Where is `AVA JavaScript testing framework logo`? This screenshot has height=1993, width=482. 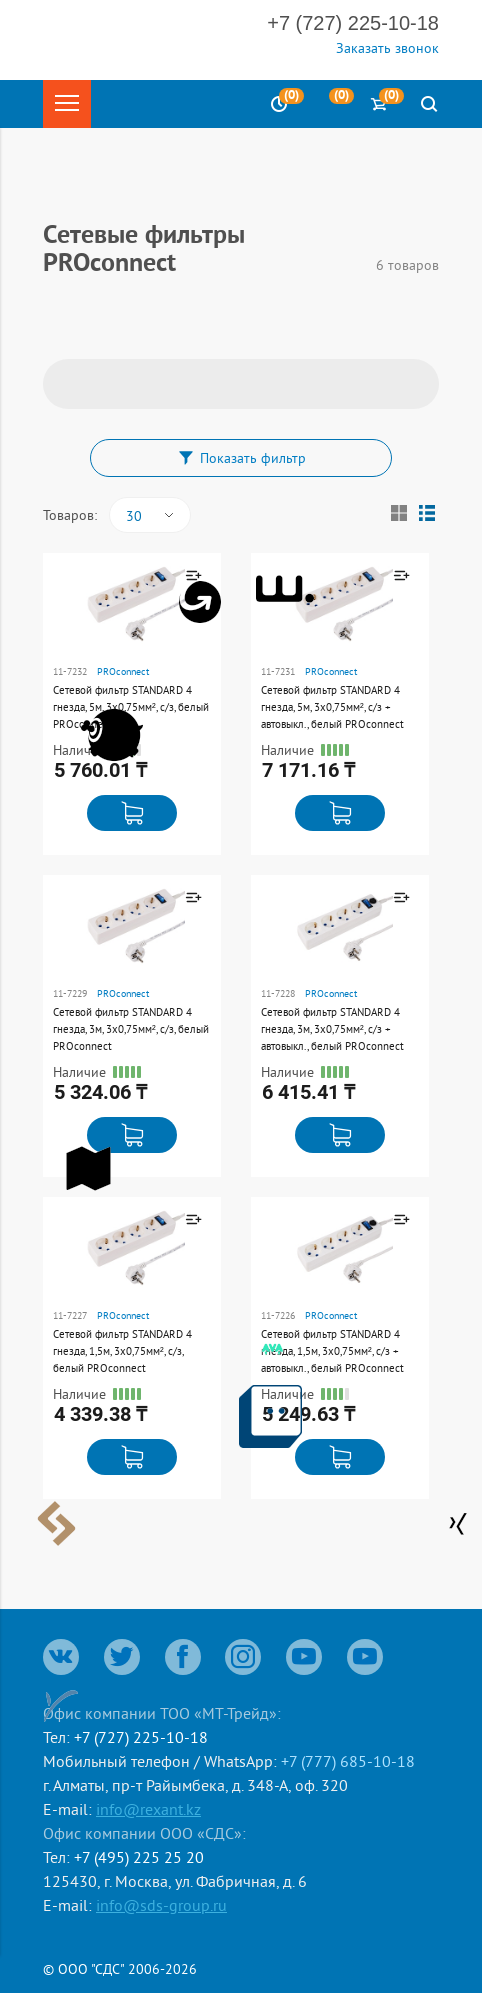 AVA JavaScript testing framework logo is located at coordinates (272, 1349).